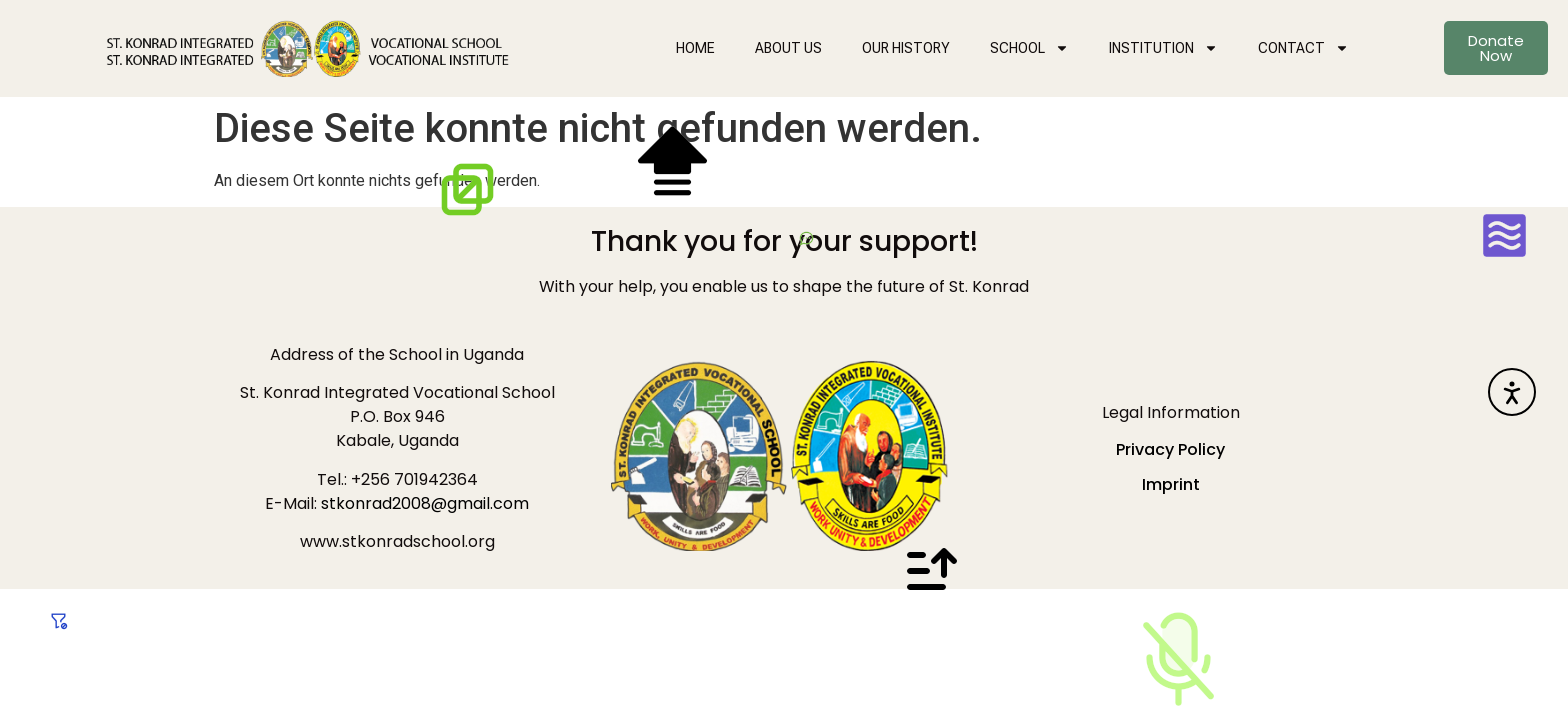 This screenshot has height=720, width=1568. What do you see at coordinates (672, 163) in the screenshot?
I see `upload file or content` at bounding box center [672, 163].